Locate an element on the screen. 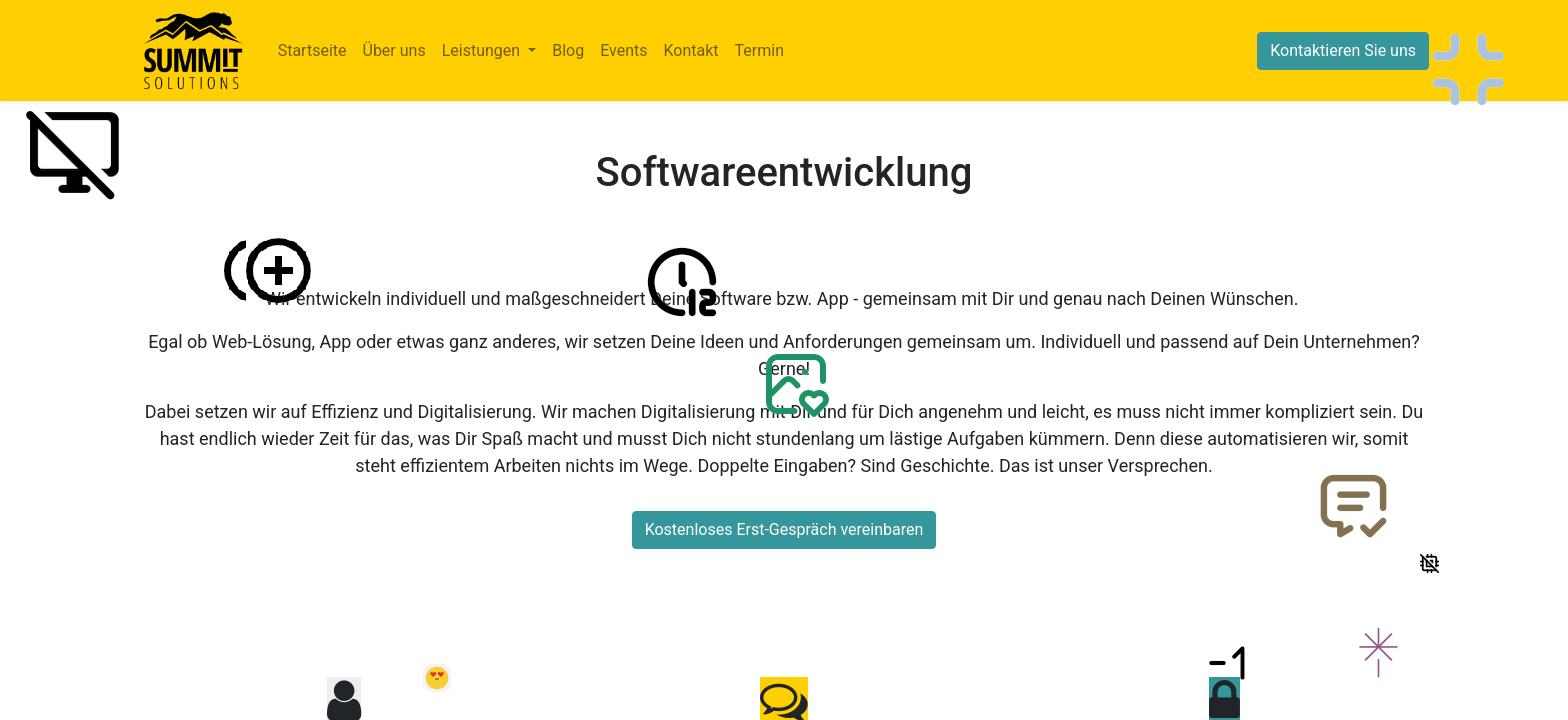  access social features in the software center is located at coordinates (437, 678).